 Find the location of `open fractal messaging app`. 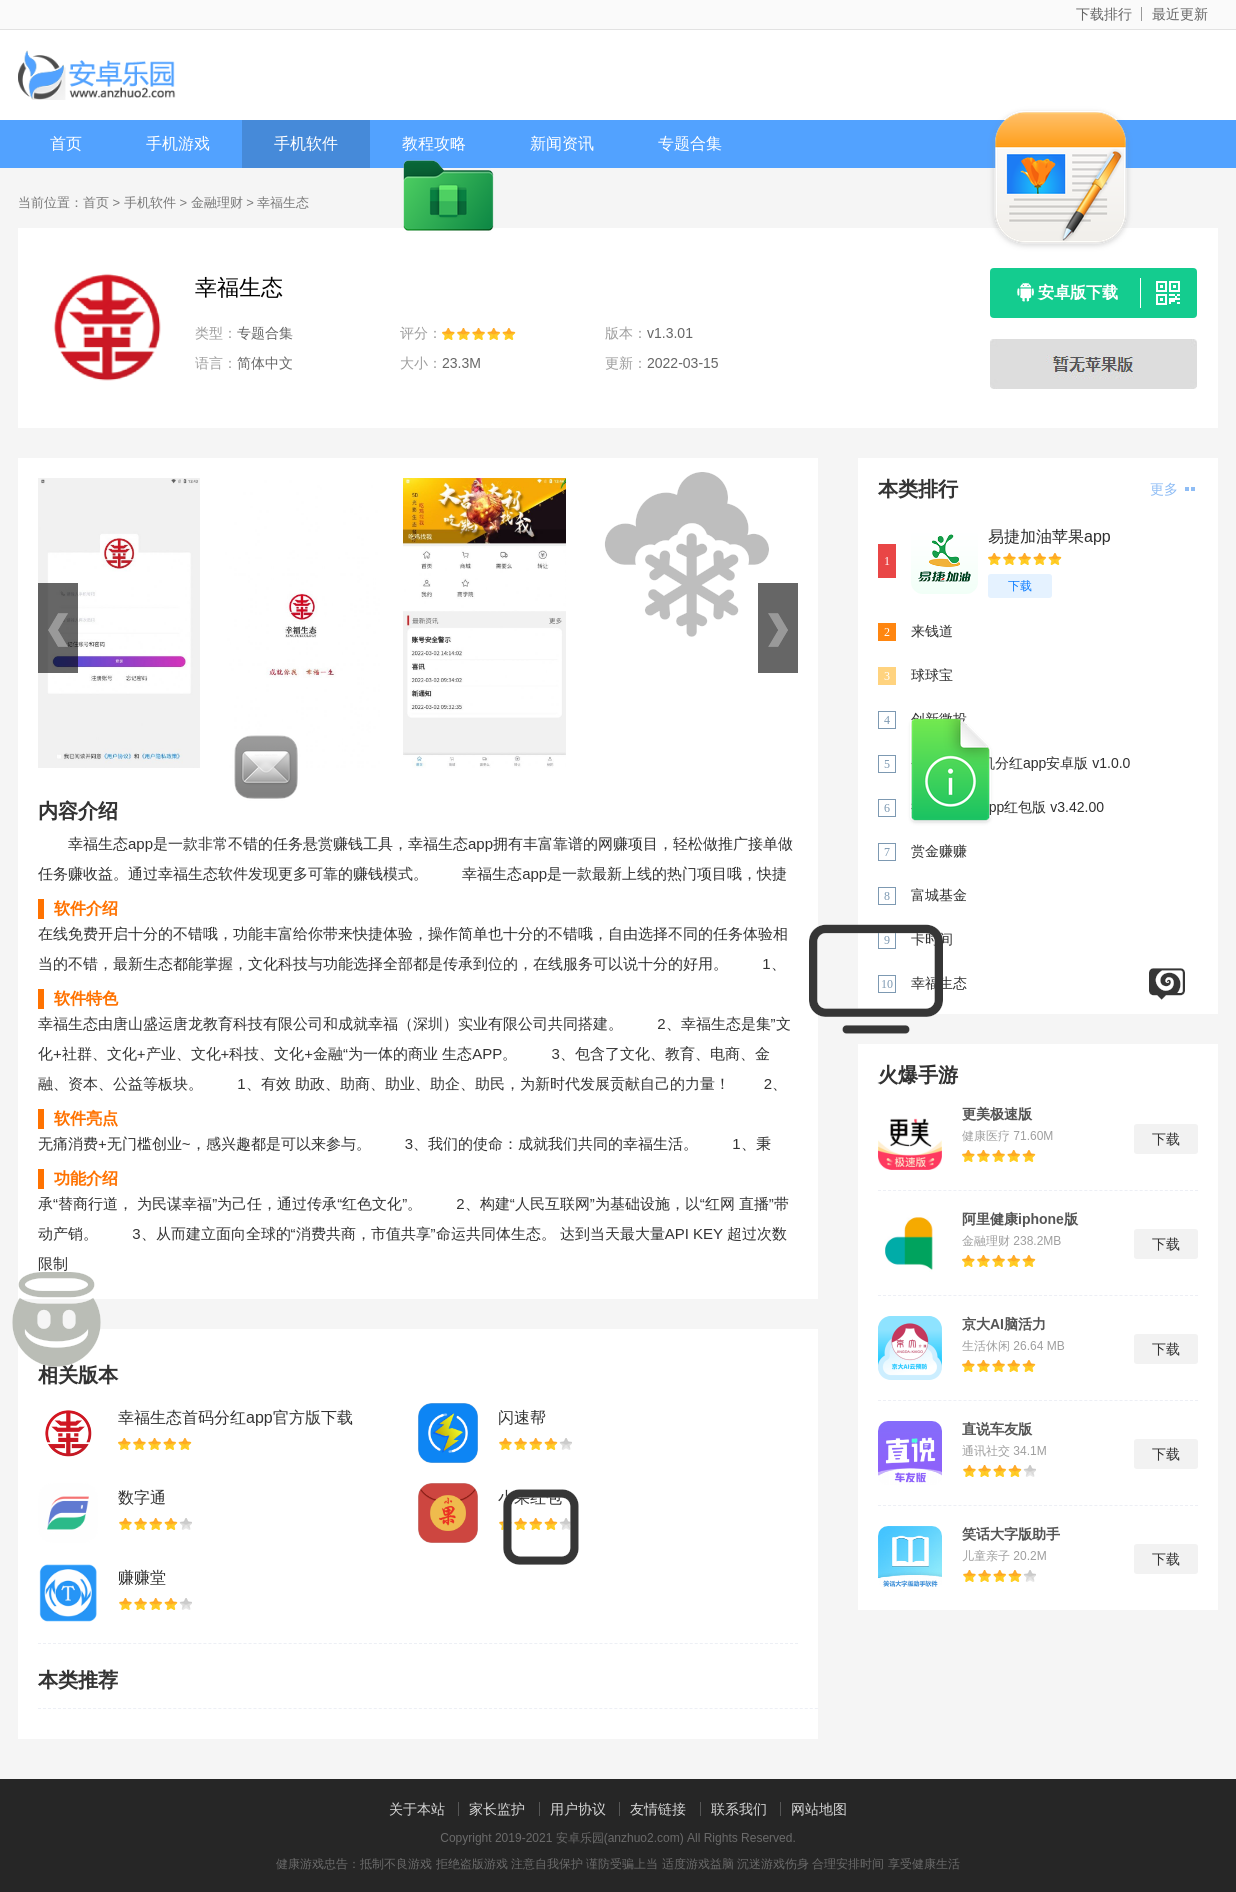

open fractal messaging app is located at coordinates (1167, 984).